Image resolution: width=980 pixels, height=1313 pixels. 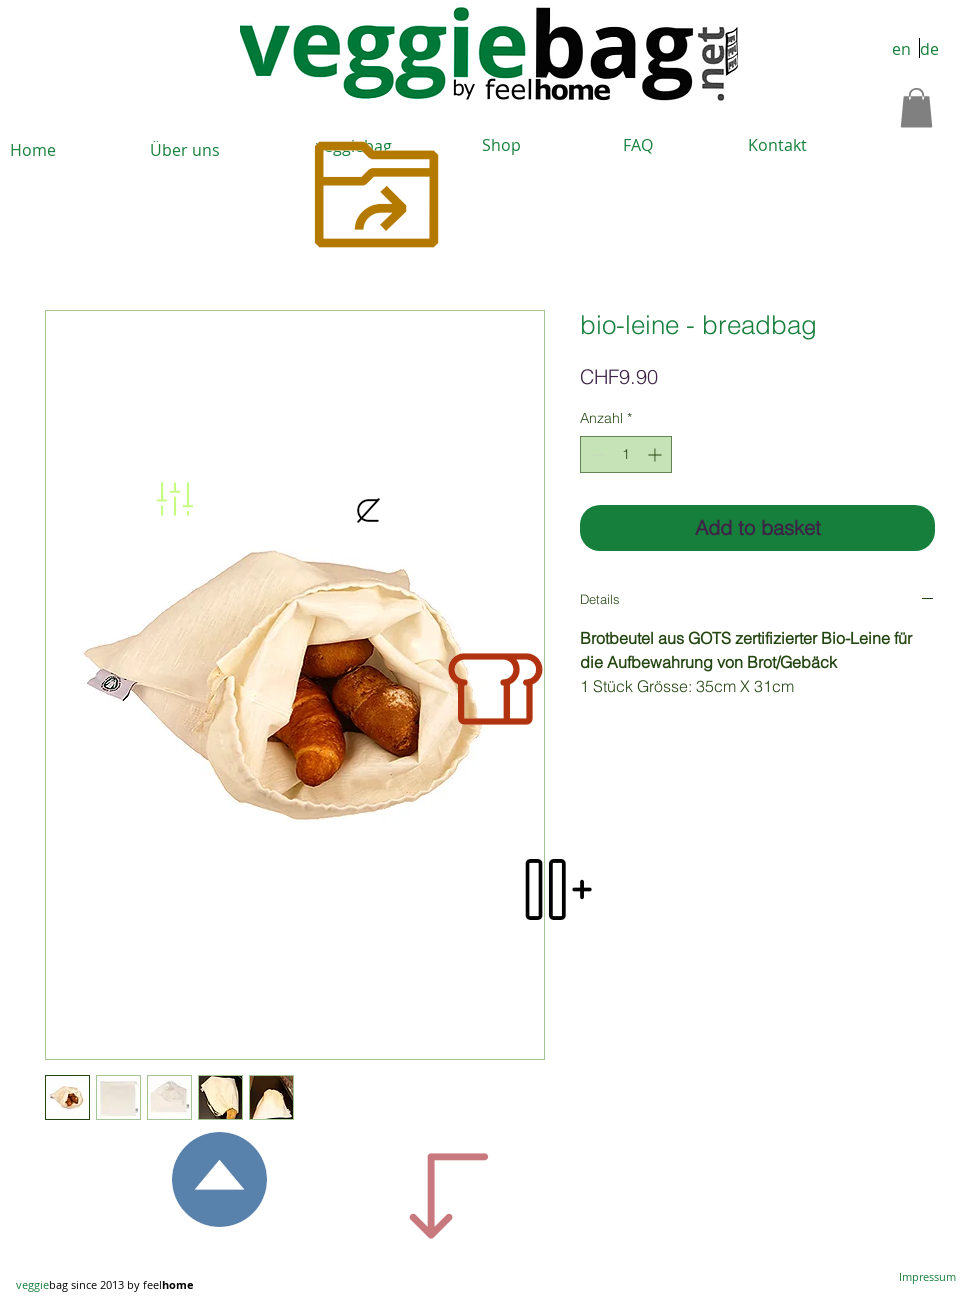 I want to click on open a linked or shortcut folder, so click(x=376, y=194).